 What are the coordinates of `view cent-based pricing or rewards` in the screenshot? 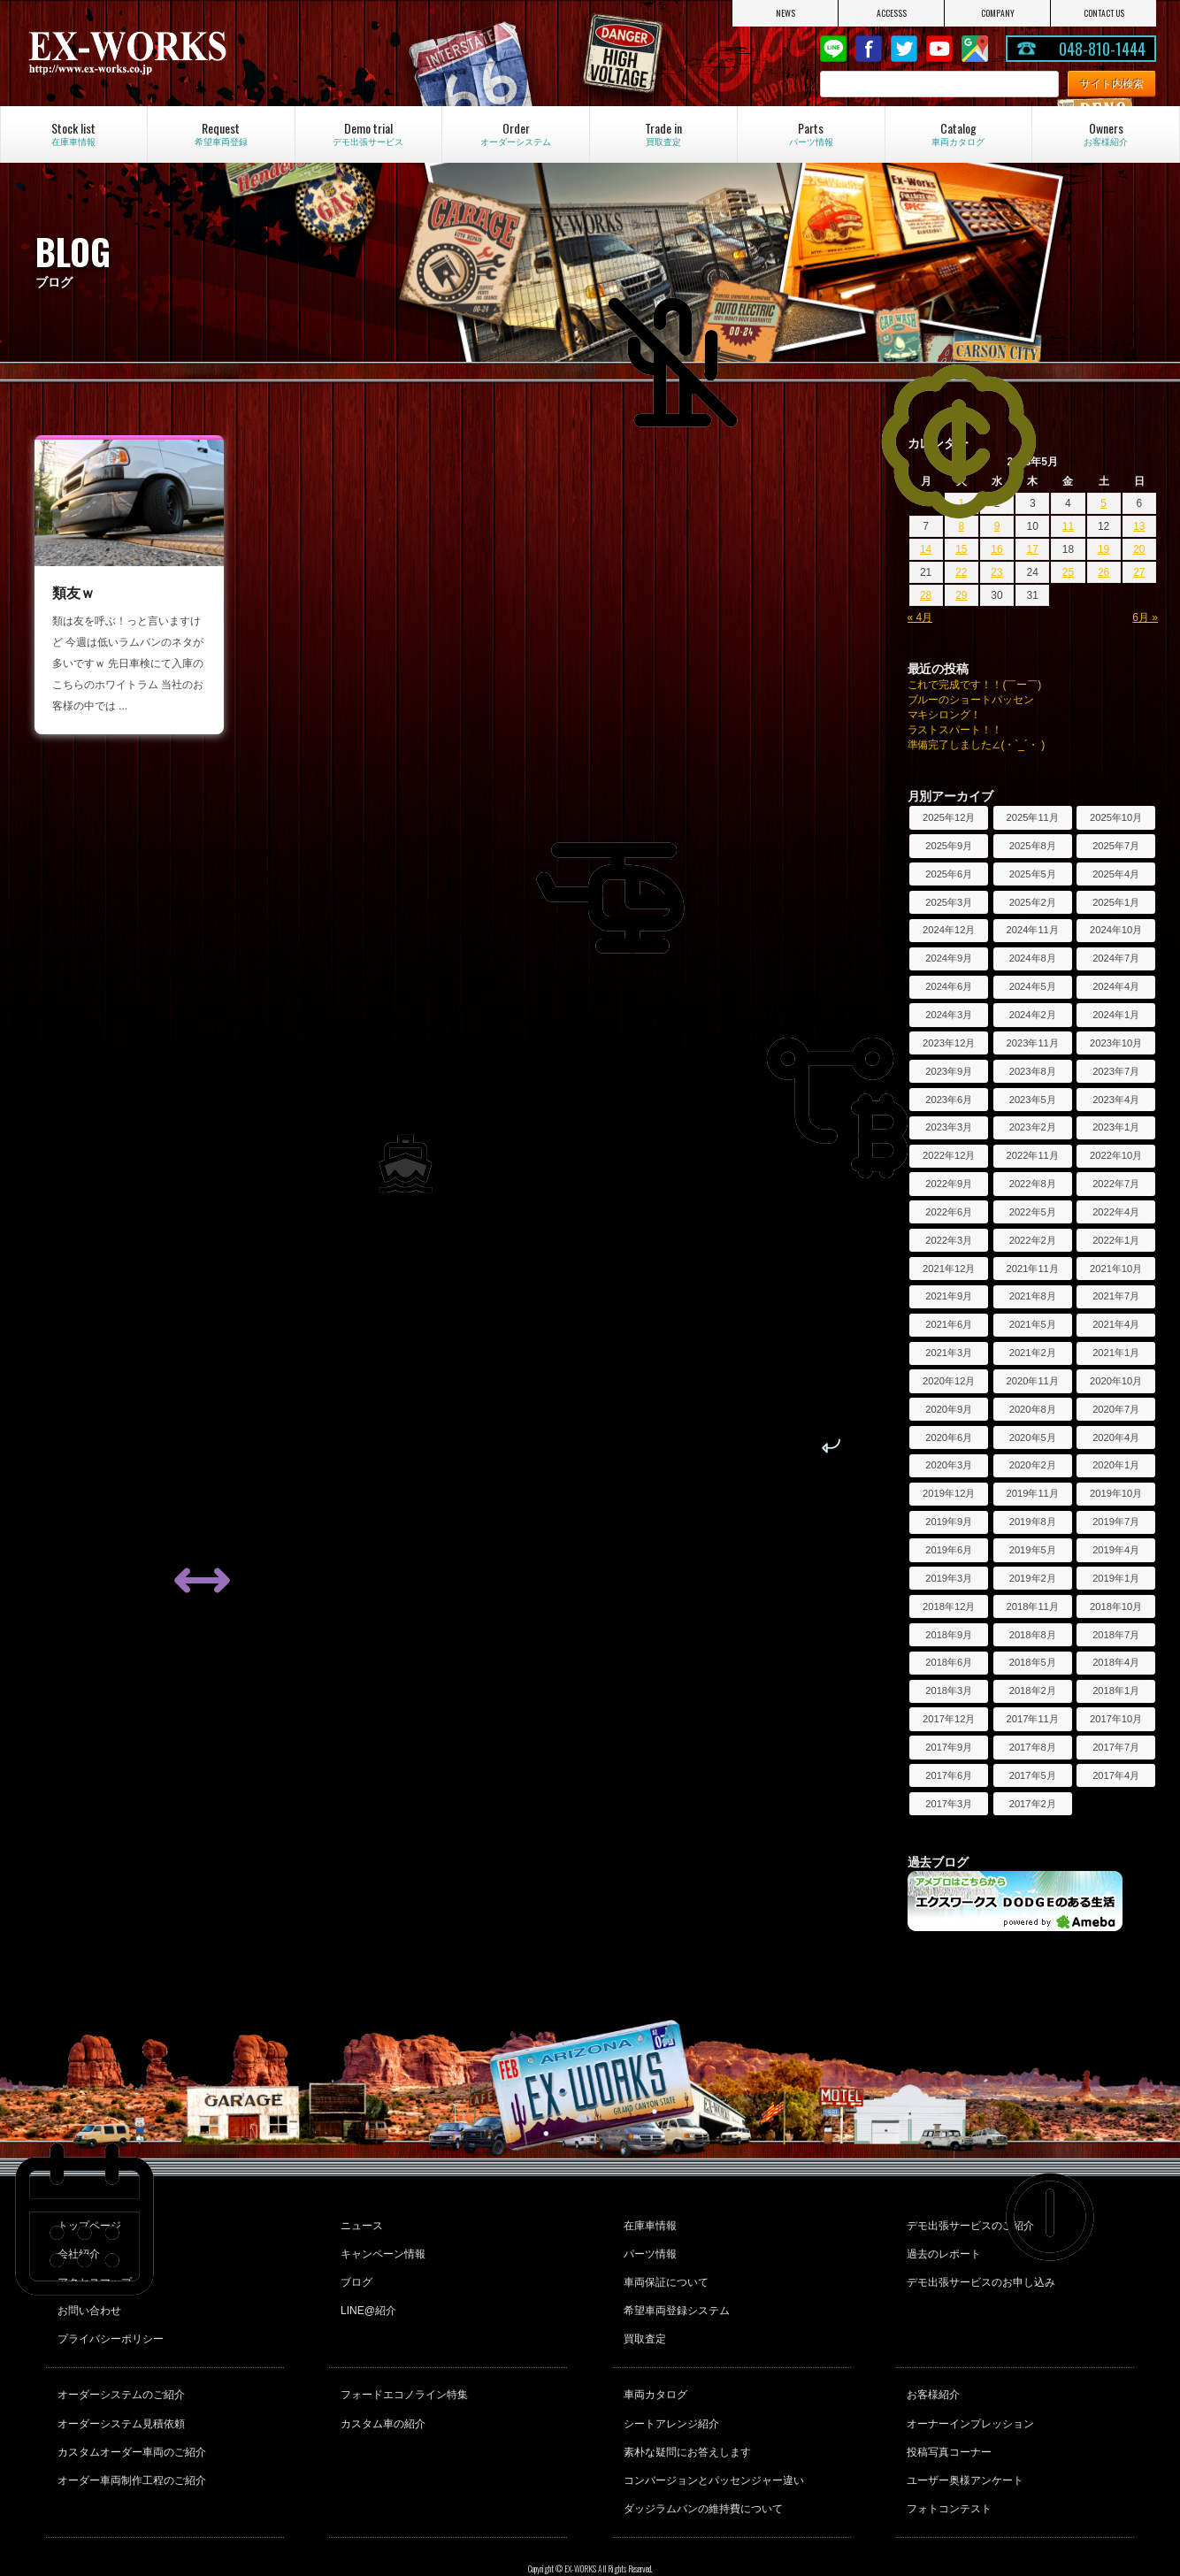 It's located at (959, 441).